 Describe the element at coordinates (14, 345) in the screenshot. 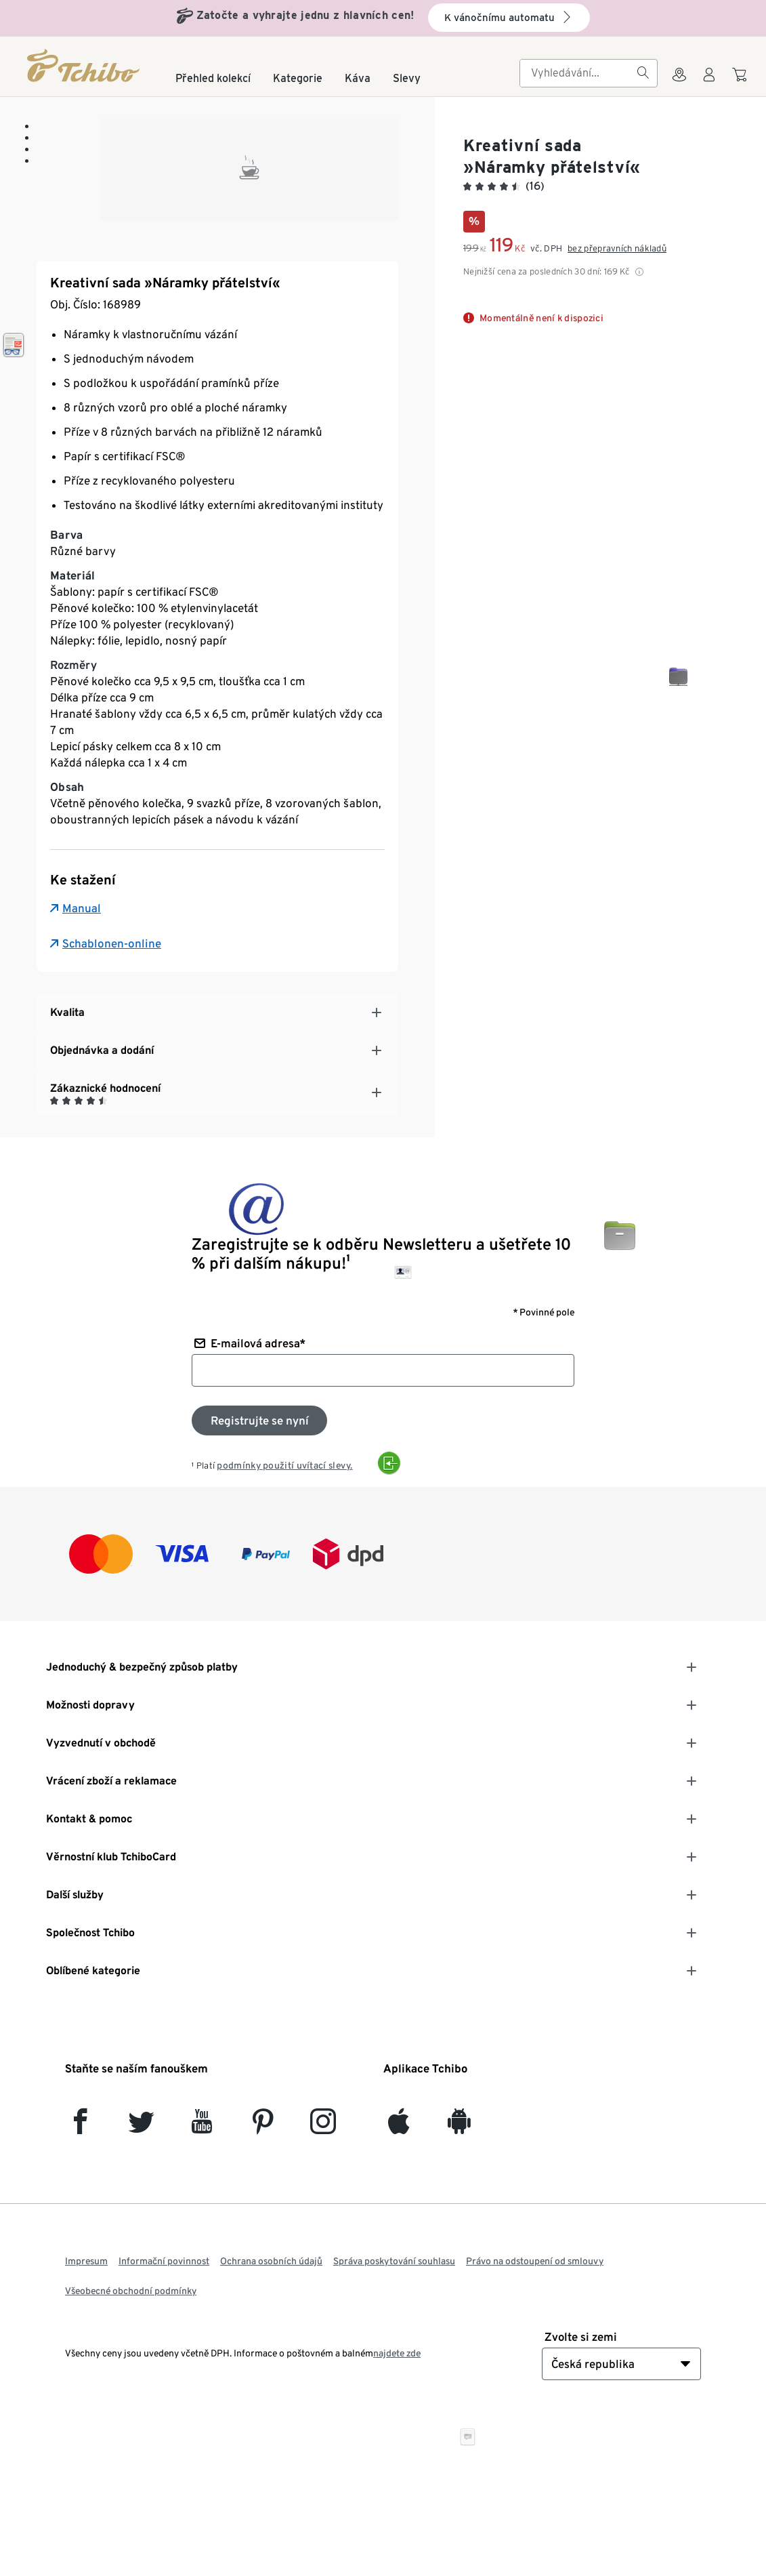

I see `open evince document viewer` at that location.